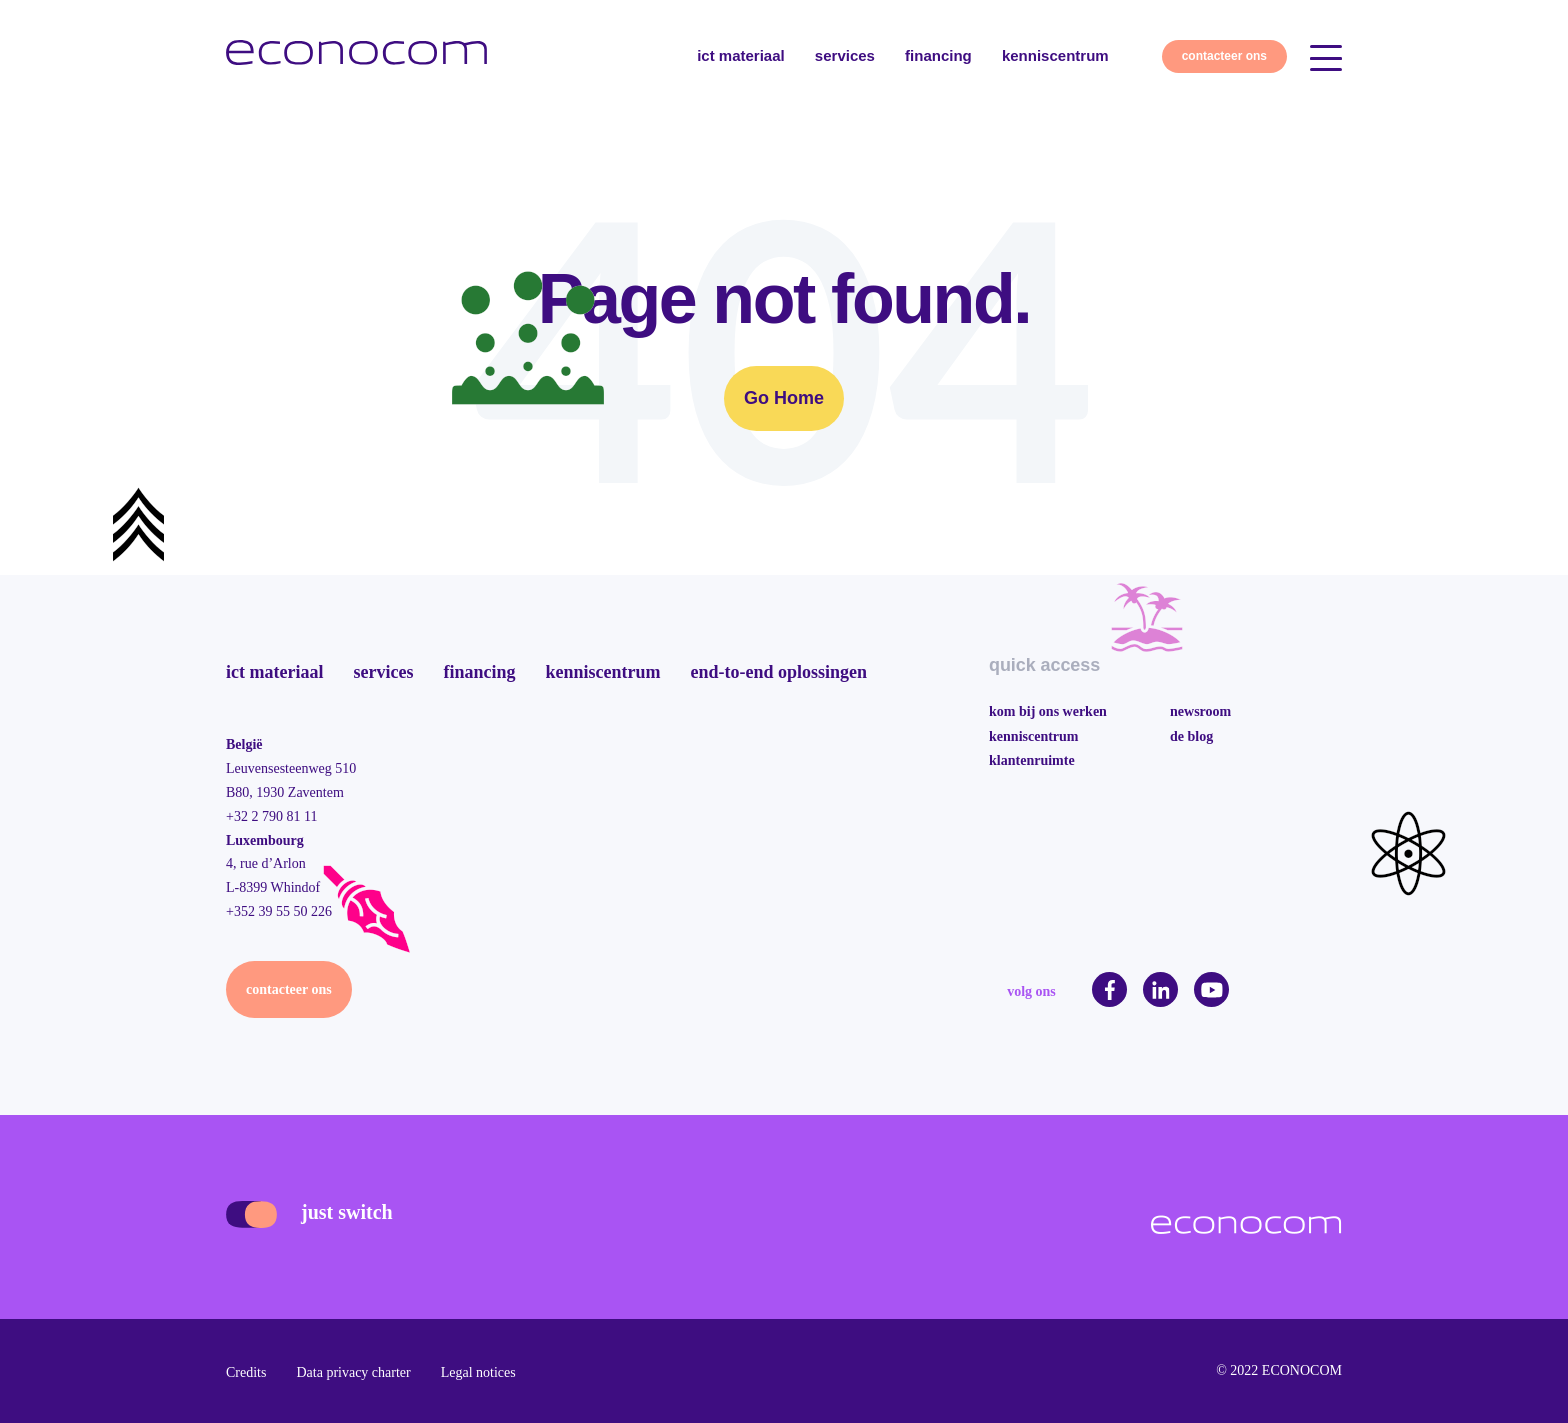  What do you see at coordinates (528, 338) in the screenshot?
I see `indicates lava or molten terrain hazard` at bounding box center [528, 338].